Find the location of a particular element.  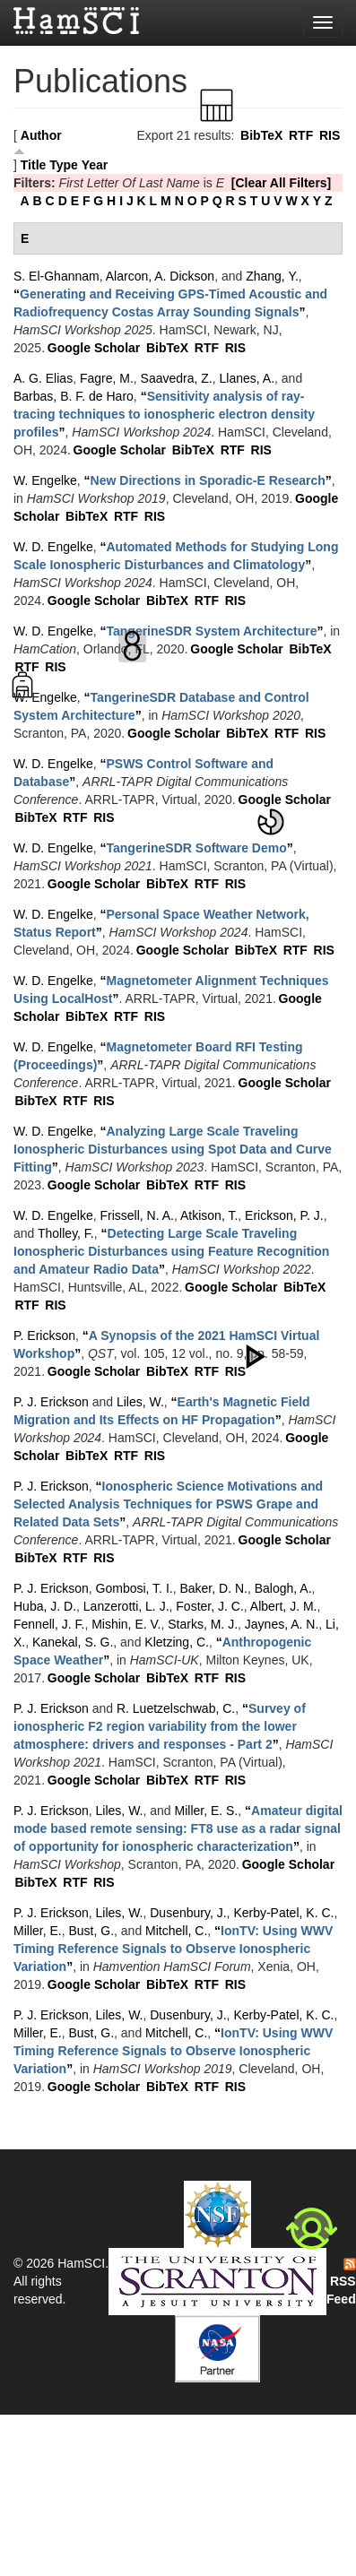

indicates the number eight in a sequence or list is located at coordinates (132, 645).